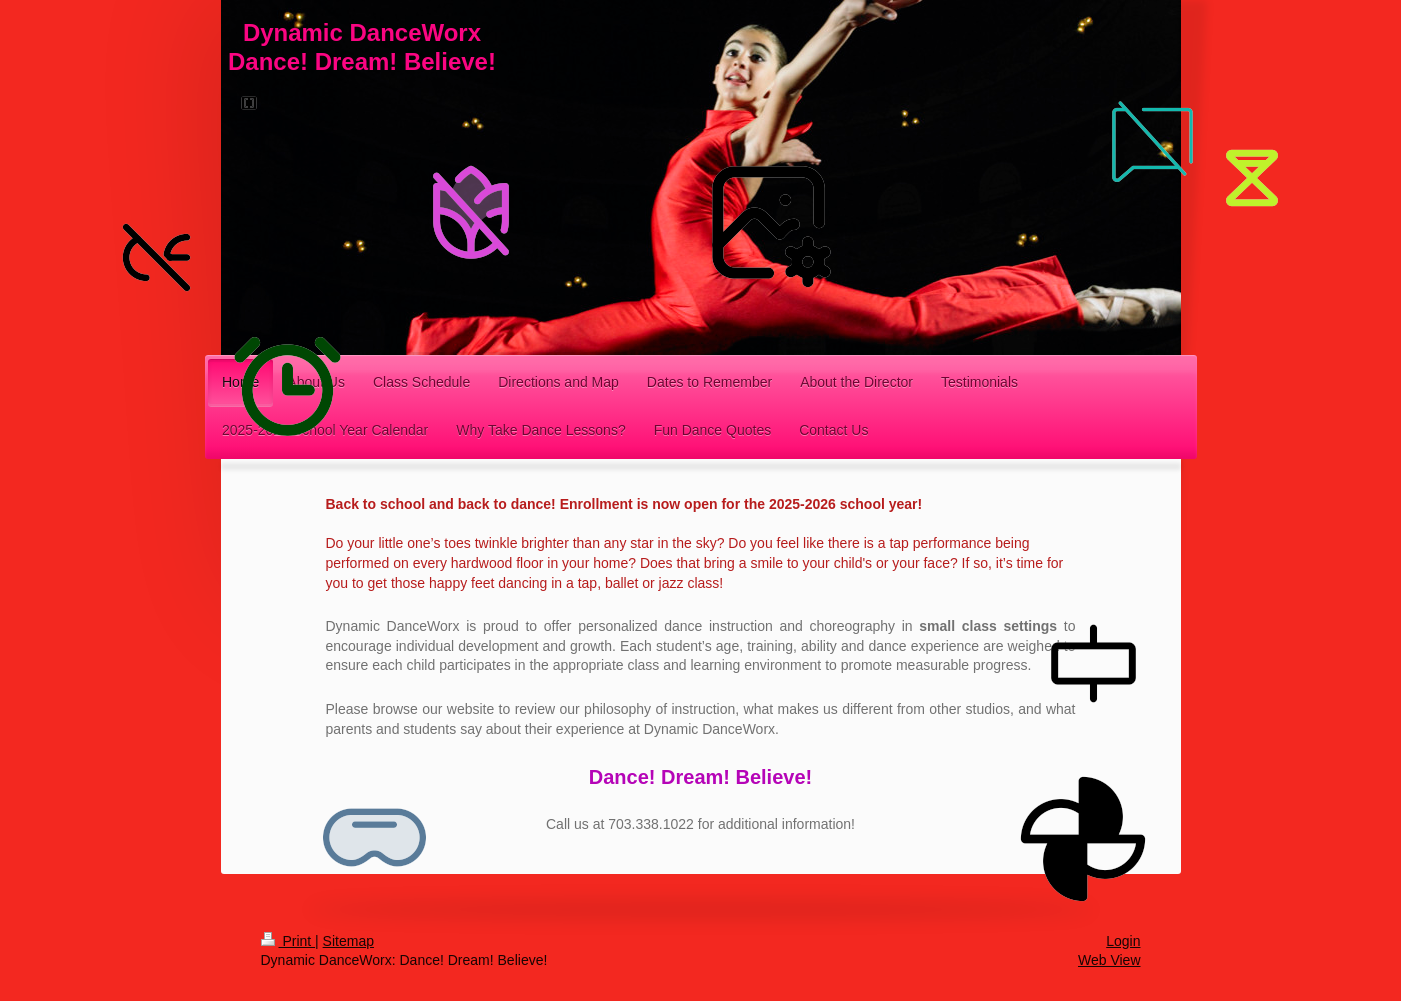 This screenshot has height=1001, width=1401. I want to click on access image or photo settings, so click(768, 222).